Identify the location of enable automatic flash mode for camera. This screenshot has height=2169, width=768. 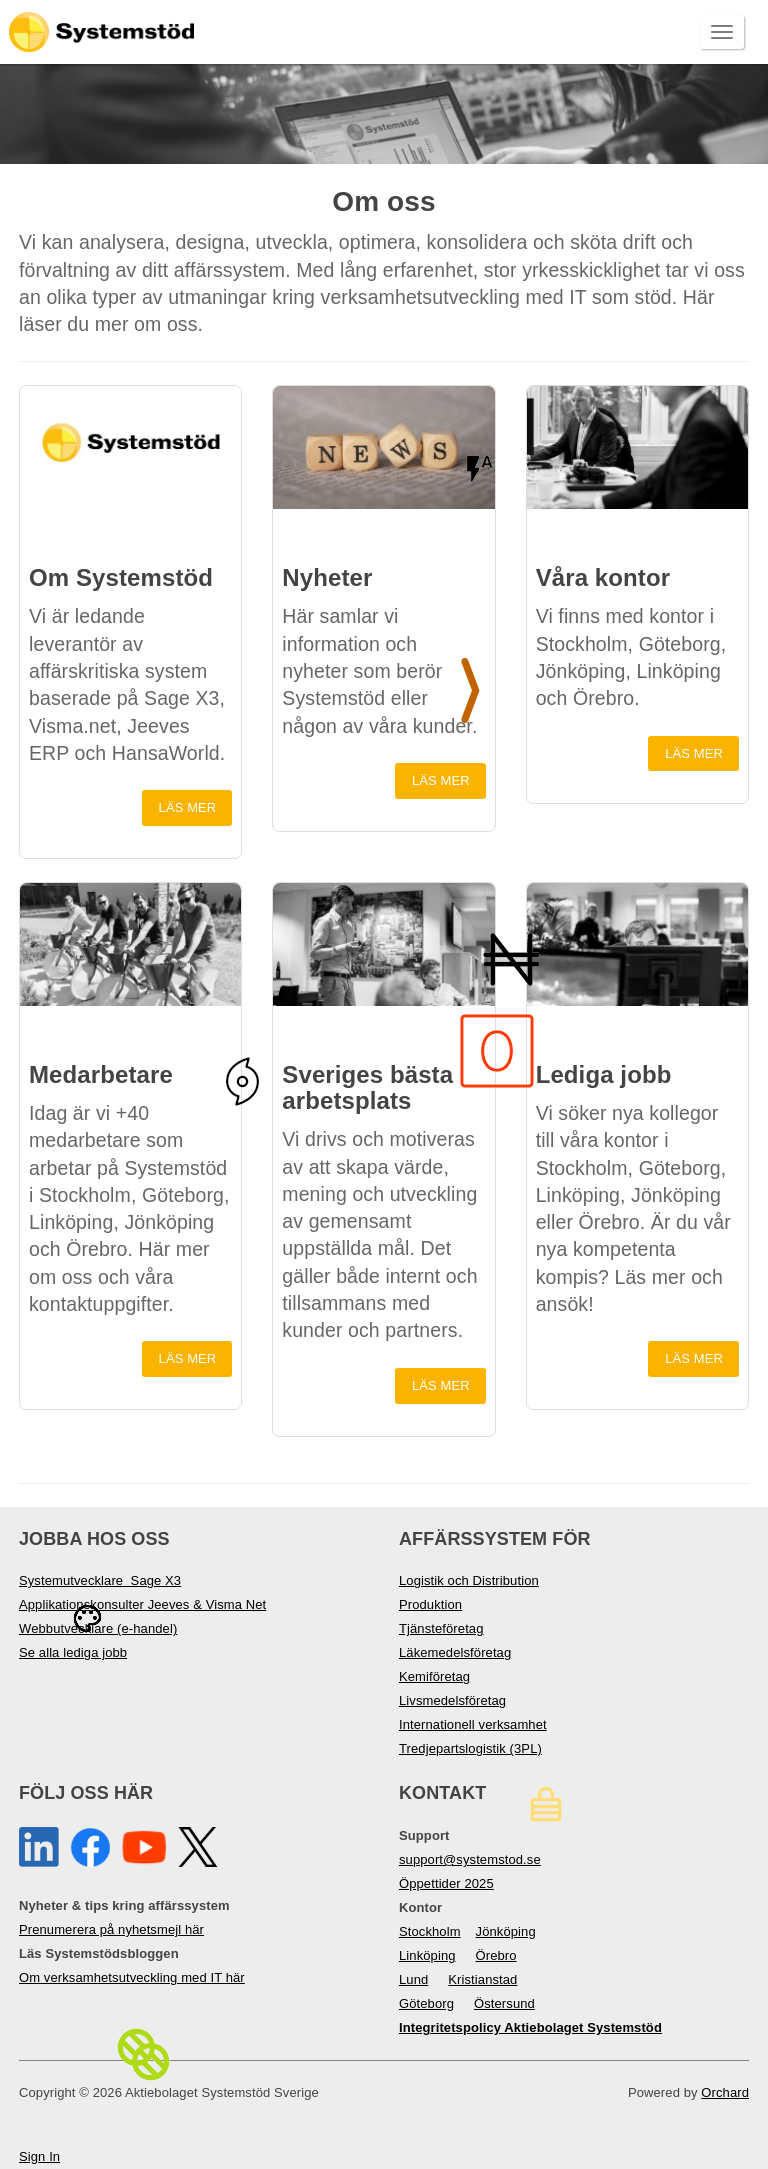
(479, 469).